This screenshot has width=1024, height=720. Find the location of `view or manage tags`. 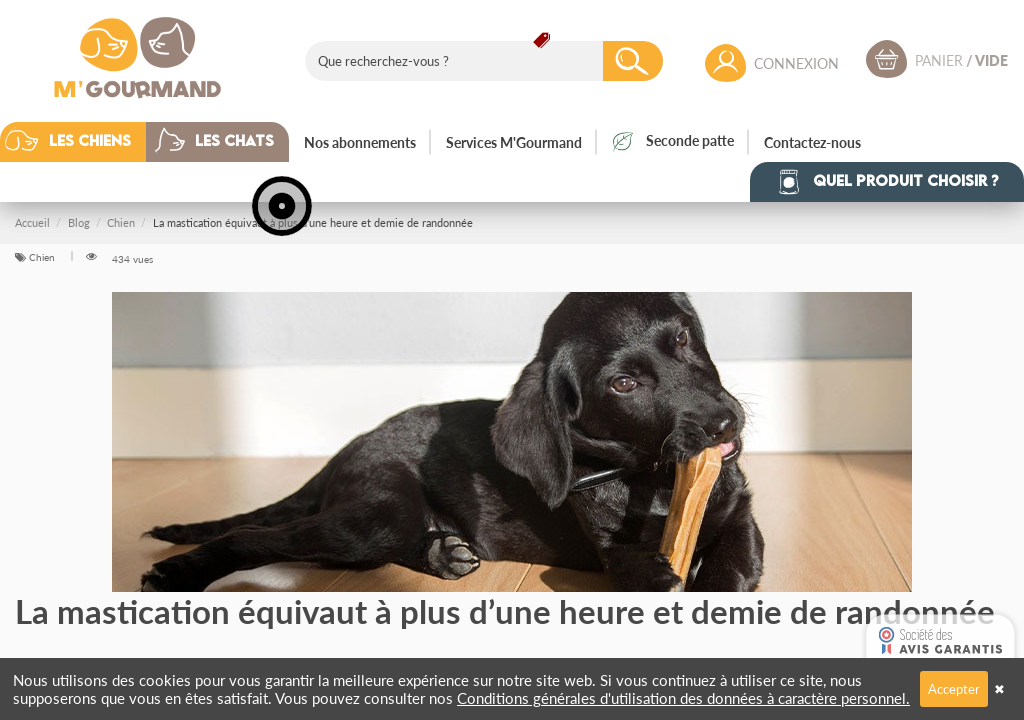

view or manage tags is located at coordinates (541, 40).